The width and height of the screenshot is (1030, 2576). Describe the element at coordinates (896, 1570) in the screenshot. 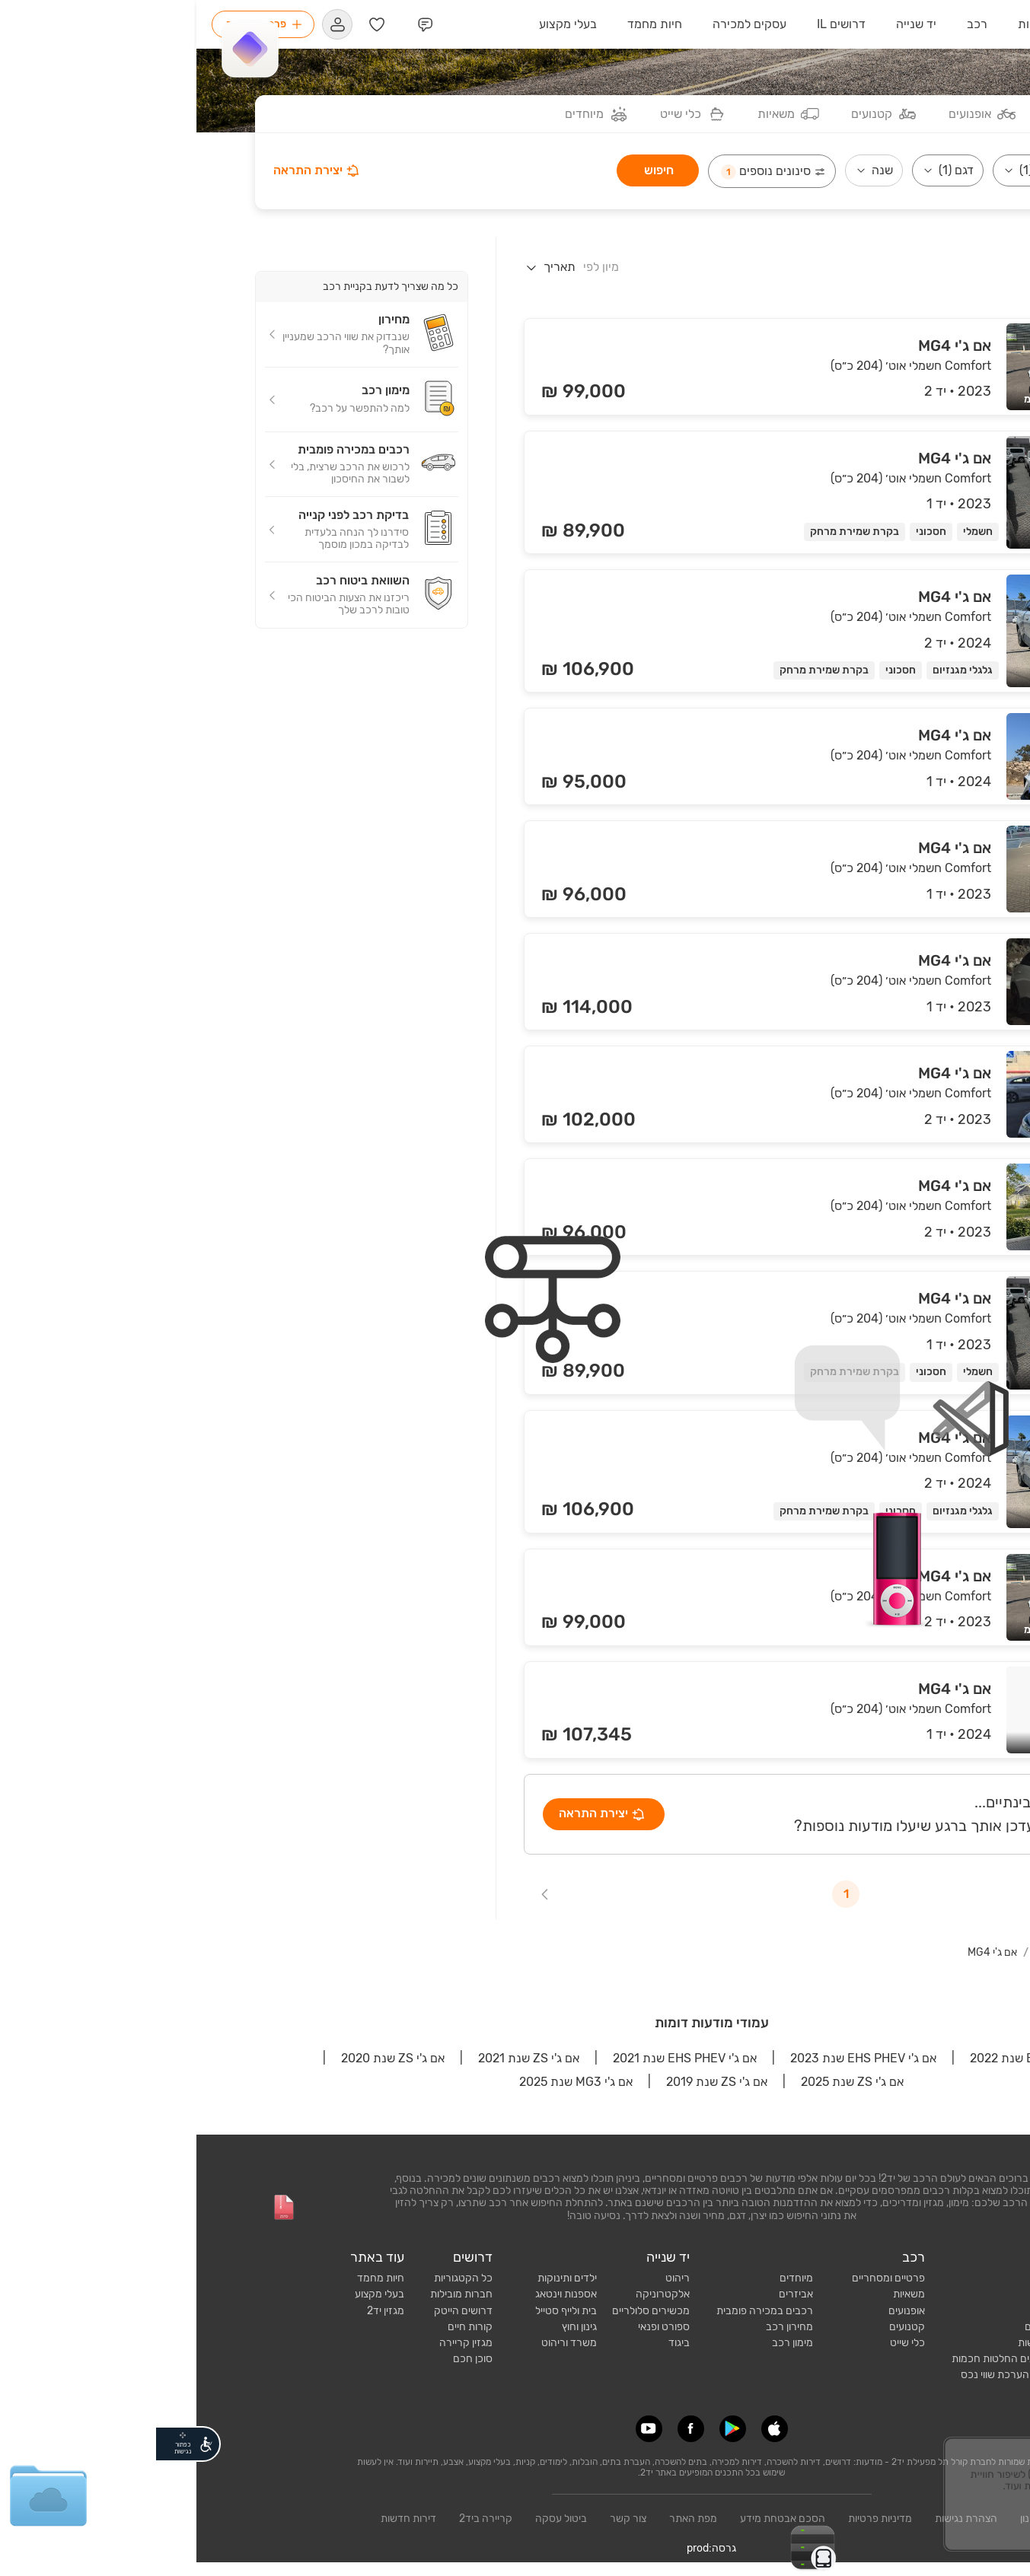

I see `connect or sync a pink iPod nano device` at that location.